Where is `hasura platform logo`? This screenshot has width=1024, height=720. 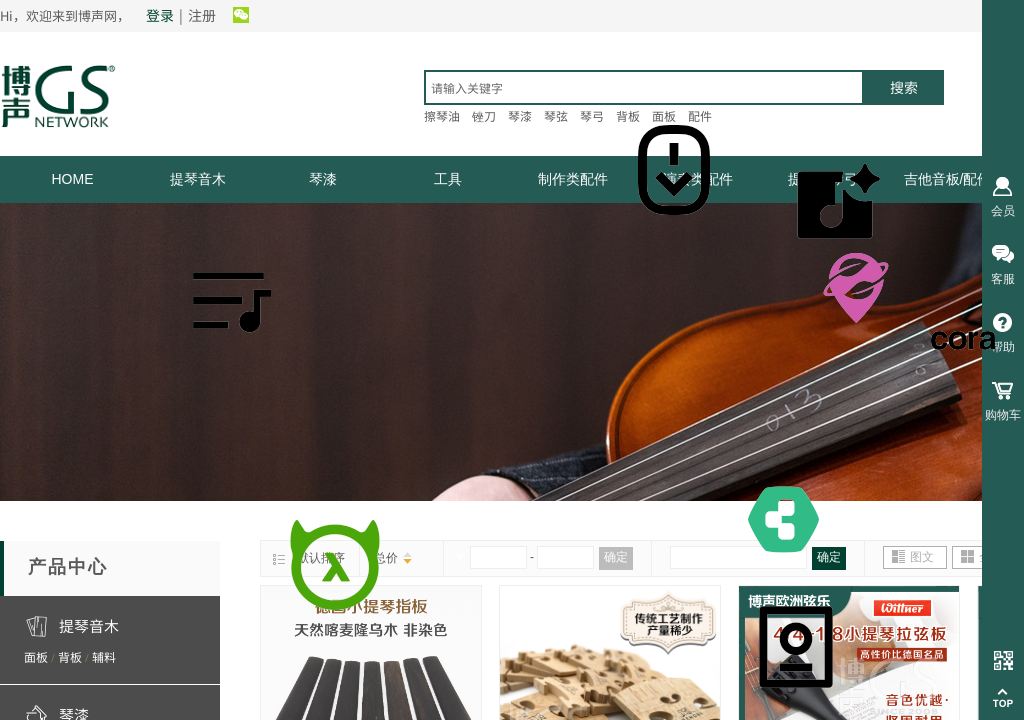 hasura platform logo is located at coordinates (335, 565).